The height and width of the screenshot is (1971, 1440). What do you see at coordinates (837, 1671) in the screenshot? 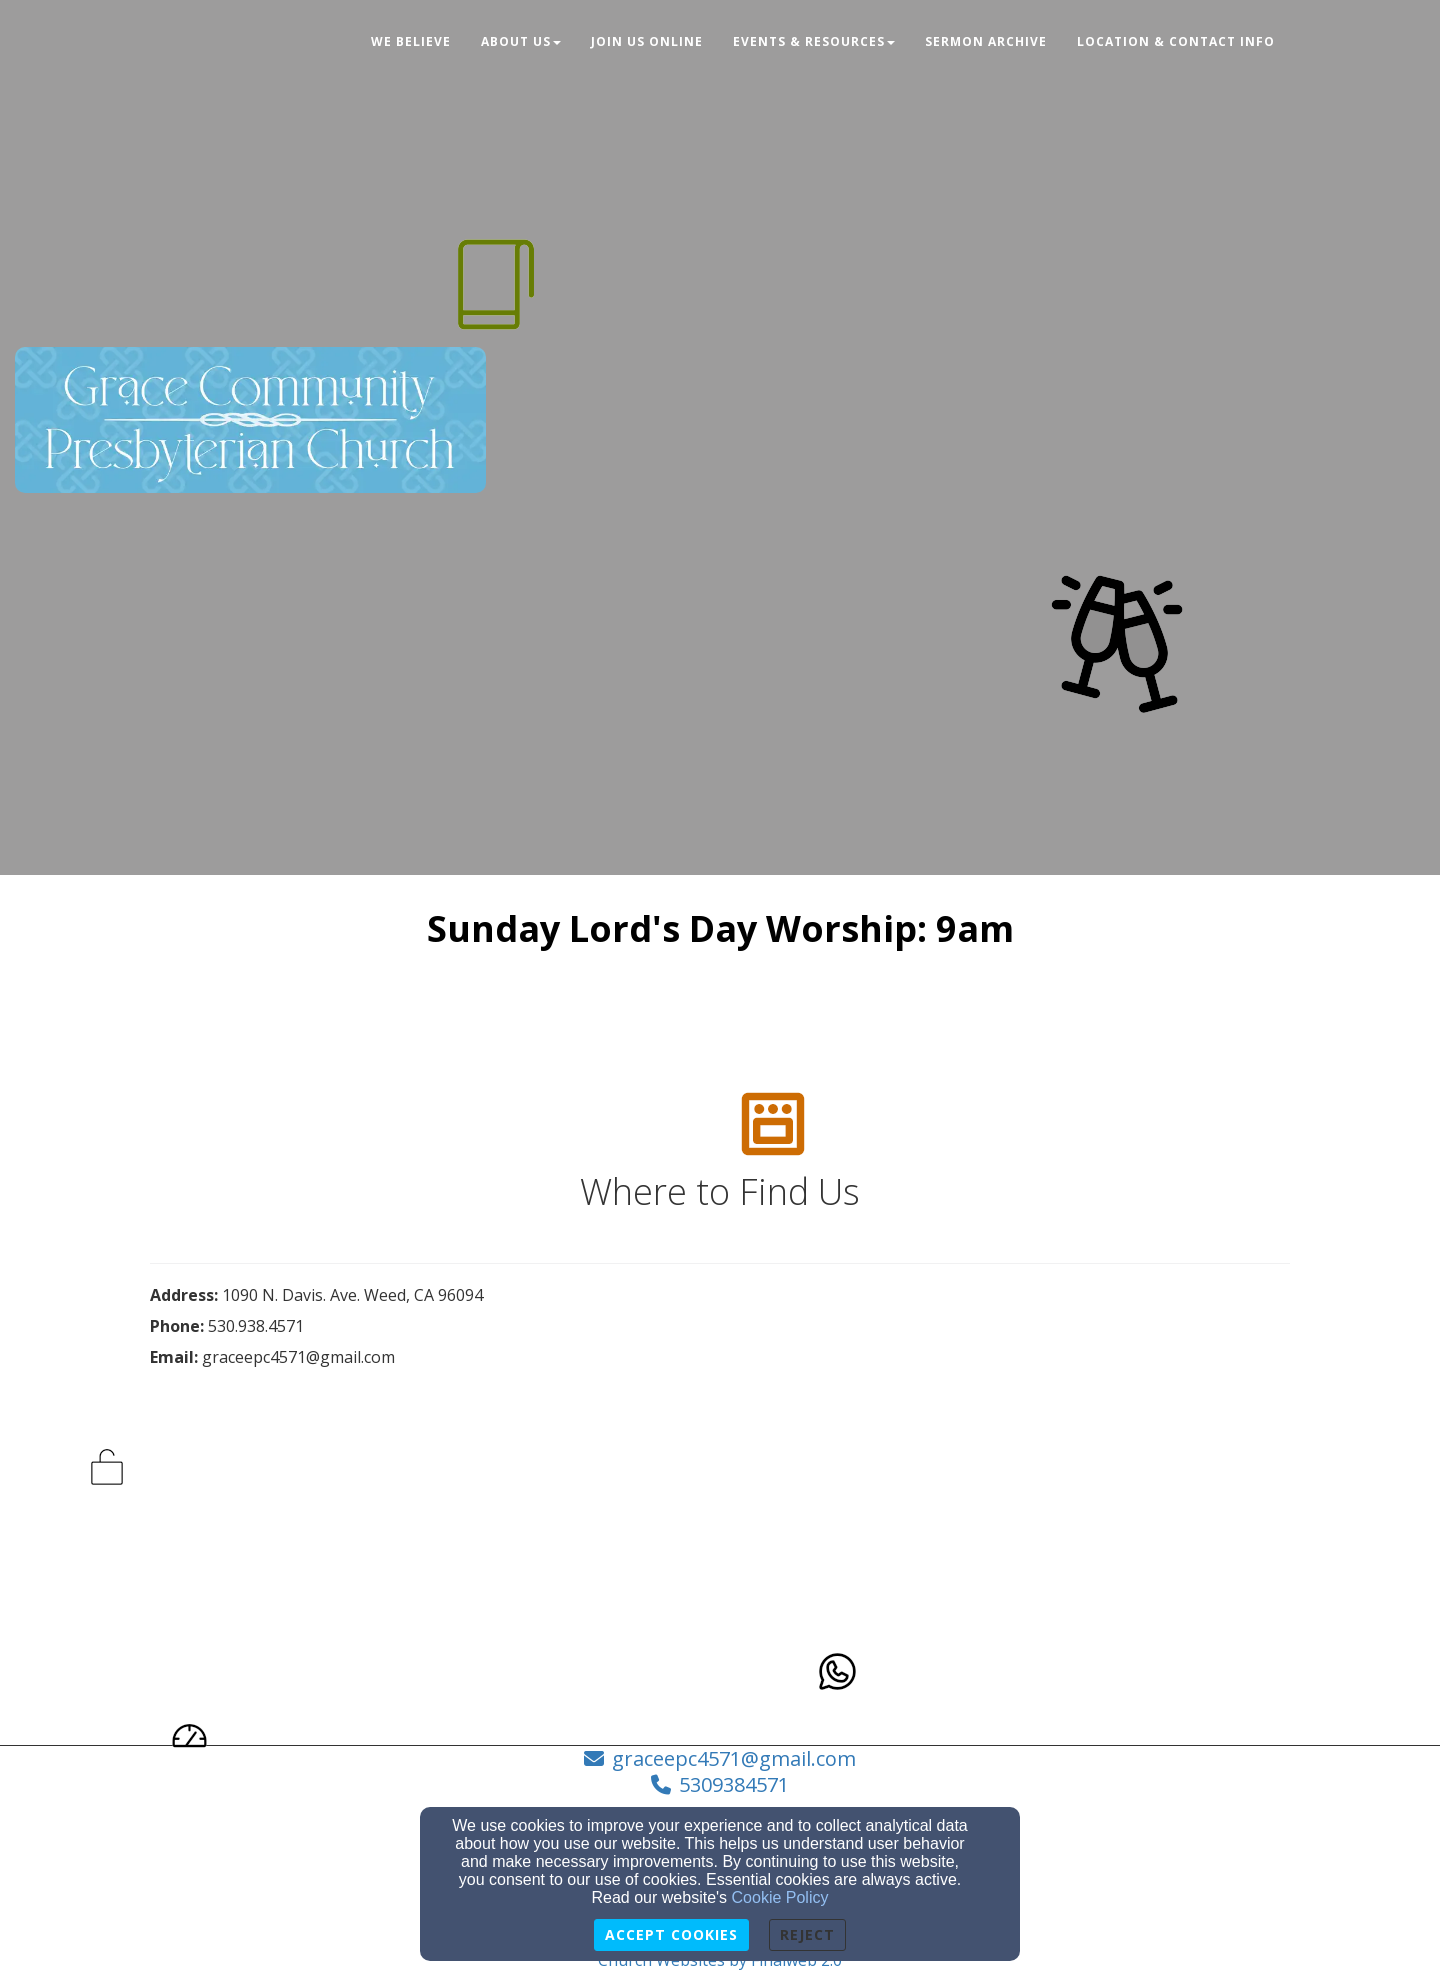
I see `open whatsapp messaging app` at bounding box center [837, 1671].